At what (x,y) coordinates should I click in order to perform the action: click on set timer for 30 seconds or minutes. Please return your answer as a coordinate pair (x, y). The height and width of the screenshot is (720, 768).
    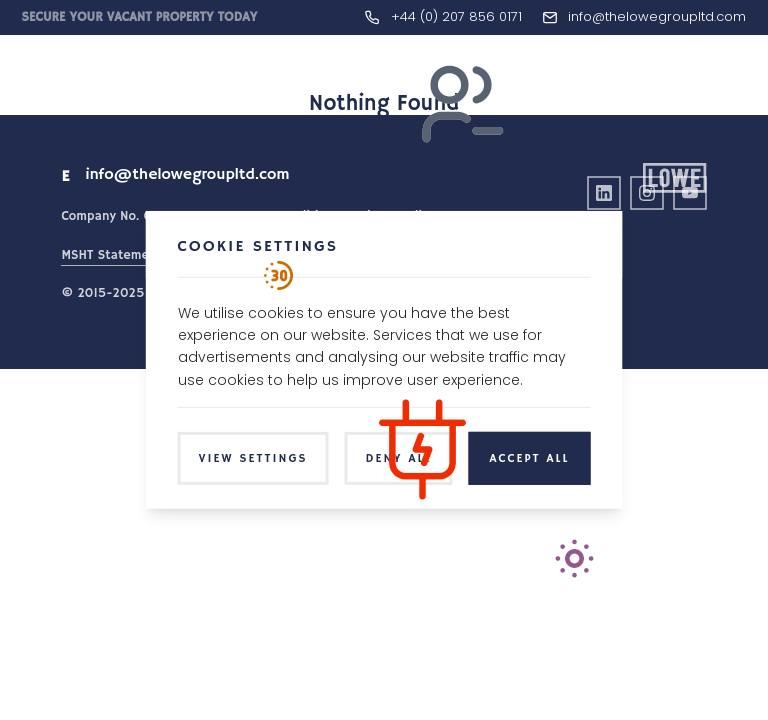
    Looking at the image, I should click on (278, 275).